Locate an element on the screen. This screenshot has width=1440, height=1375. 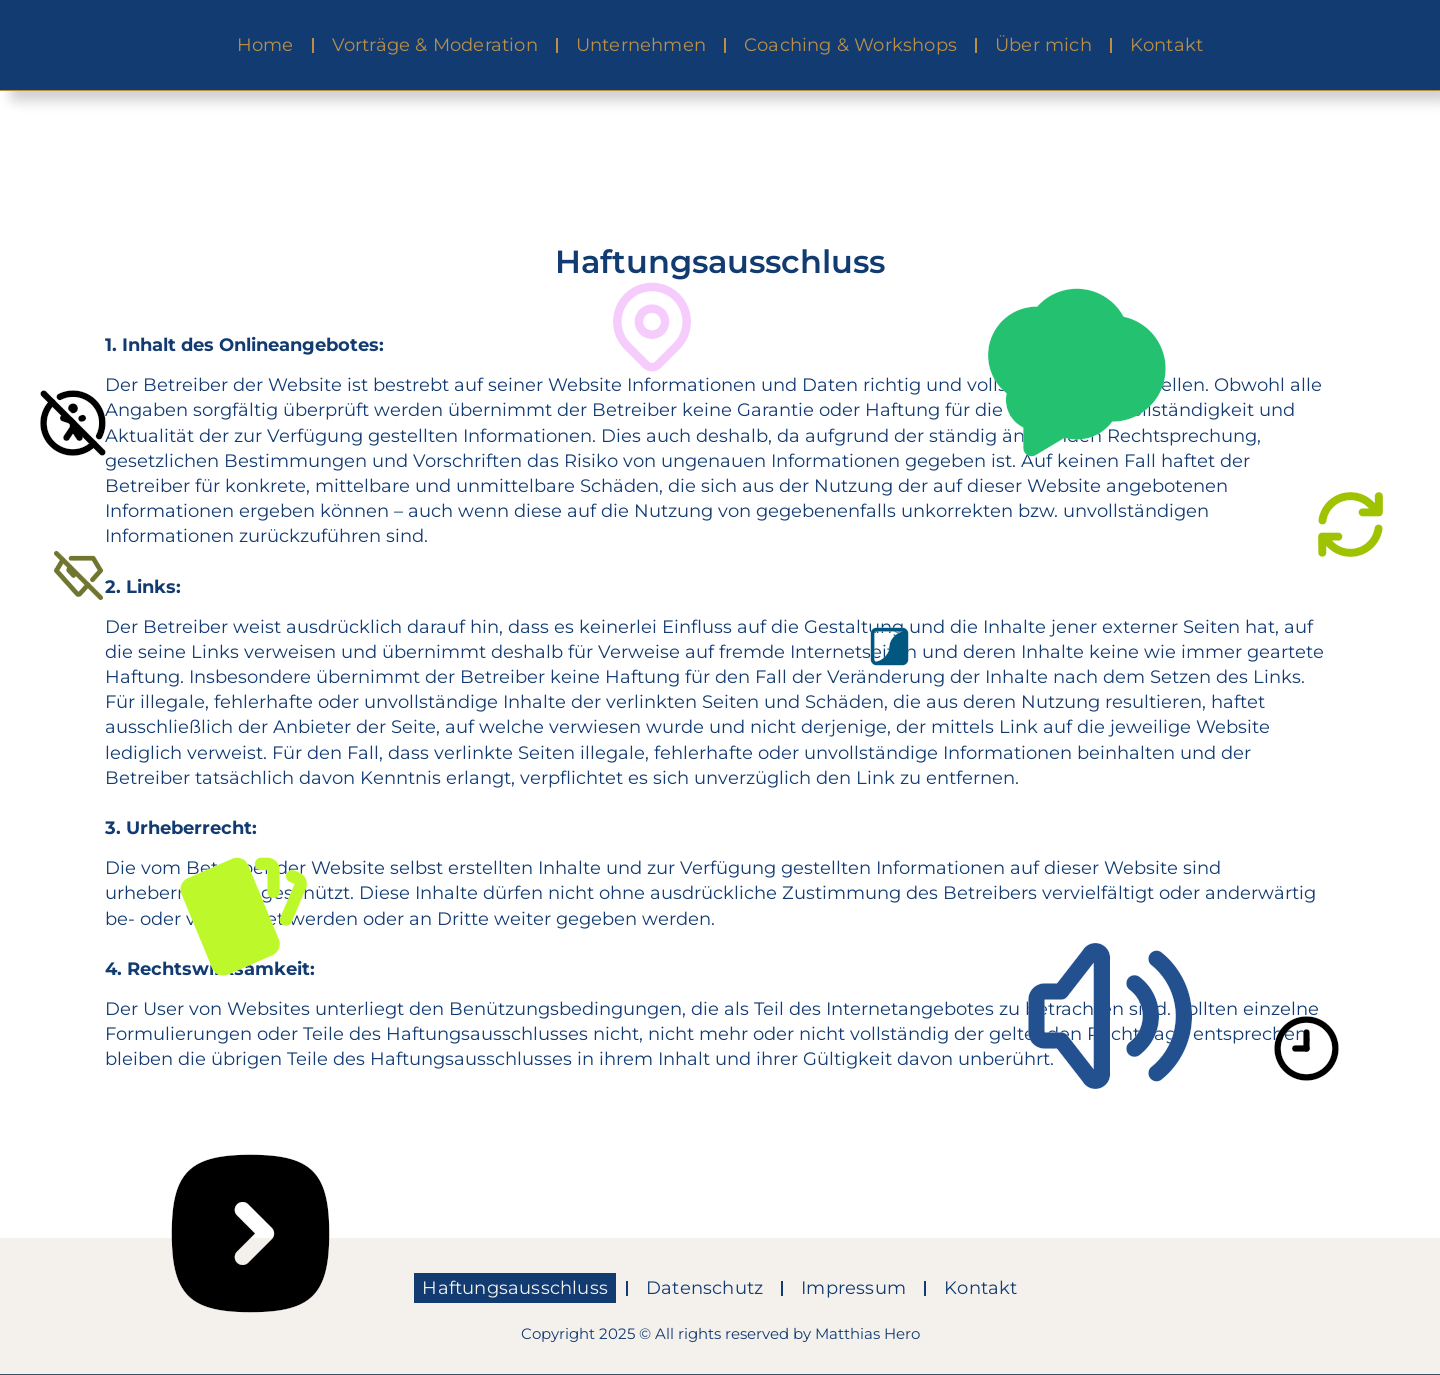
accessibility features disabled is located at coordinates (73, 423).